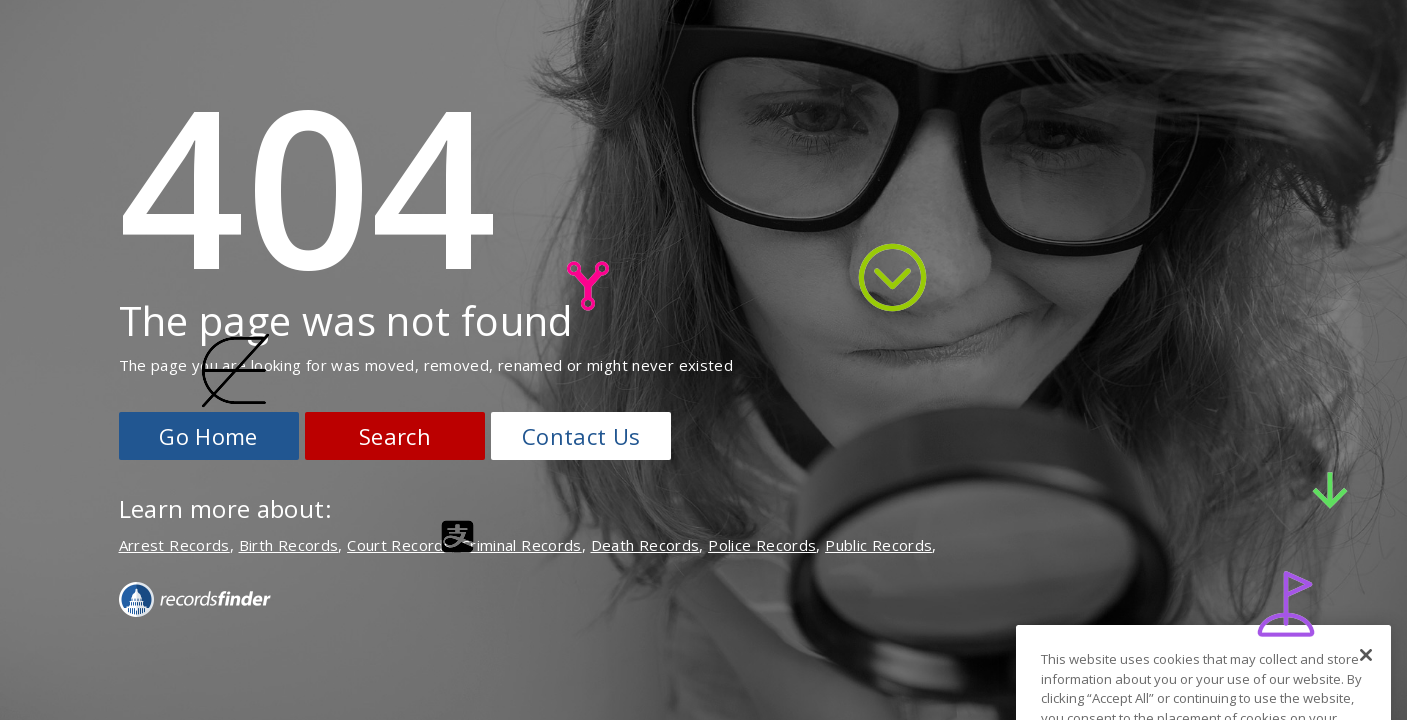 The width and height of the screenshot is (1407, 720). Describe the element at coordinates (1286, 604) in the screenshot. I see `view golf course locations or tee times` at that location.